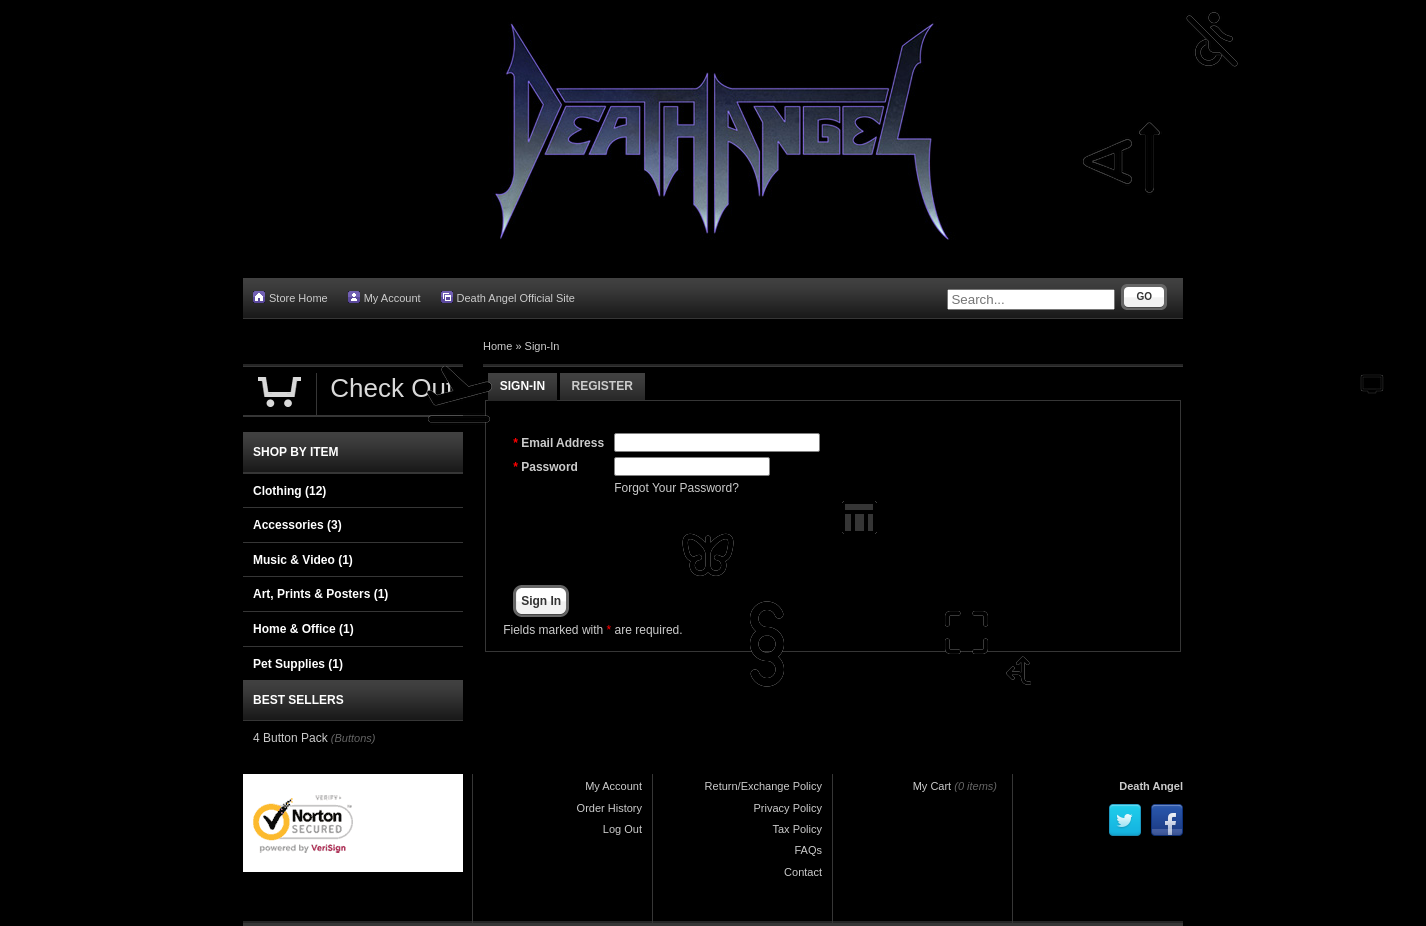 This screenshot has width=1426, height=926. Describe the element at coordinates (858, 517) in the screenshot. I see `view data in table format` at that location.